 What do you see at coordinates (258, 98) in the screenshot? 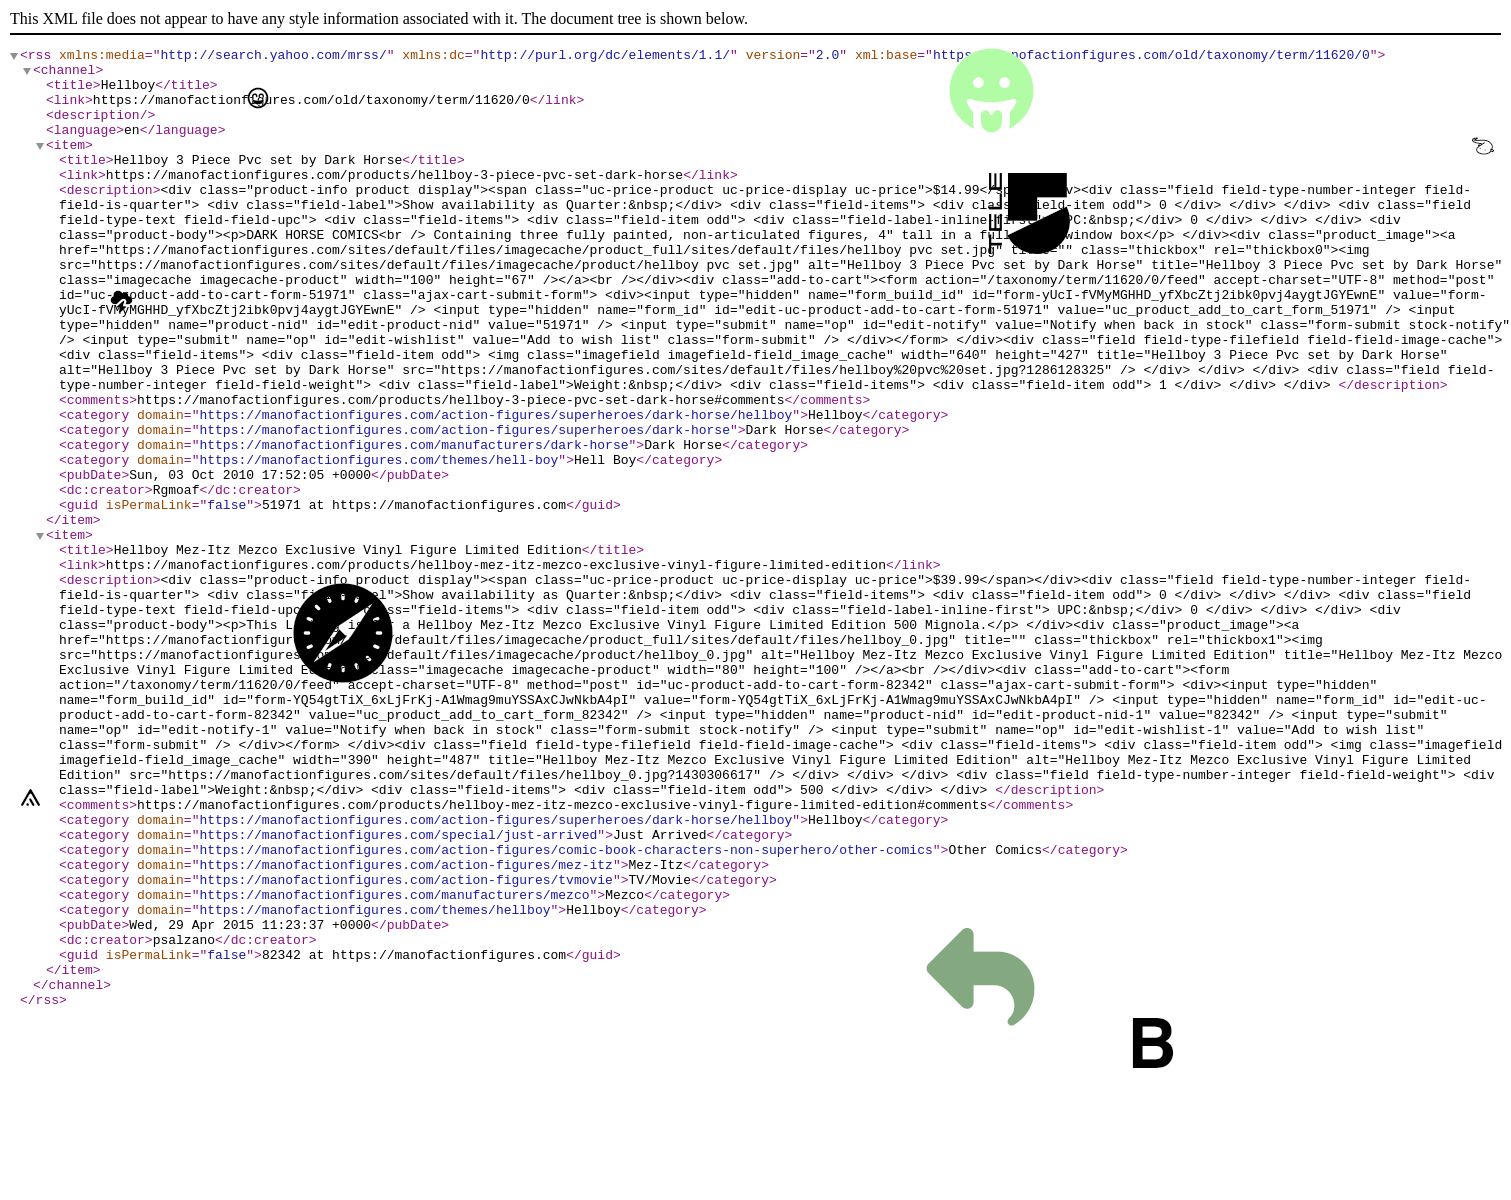
I see `add a happy reaction or emoji` at bounding box center [258, 98].